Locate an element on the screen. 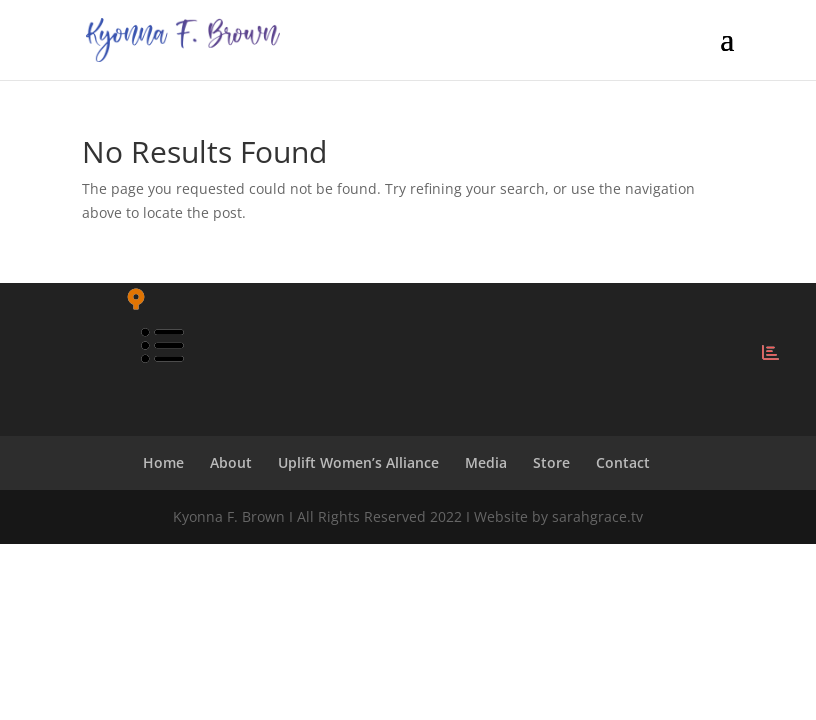 Image resolution: width=816 pixels, height=720 pixels. view items in a bulleted list format is located at coordinates (162, 345).